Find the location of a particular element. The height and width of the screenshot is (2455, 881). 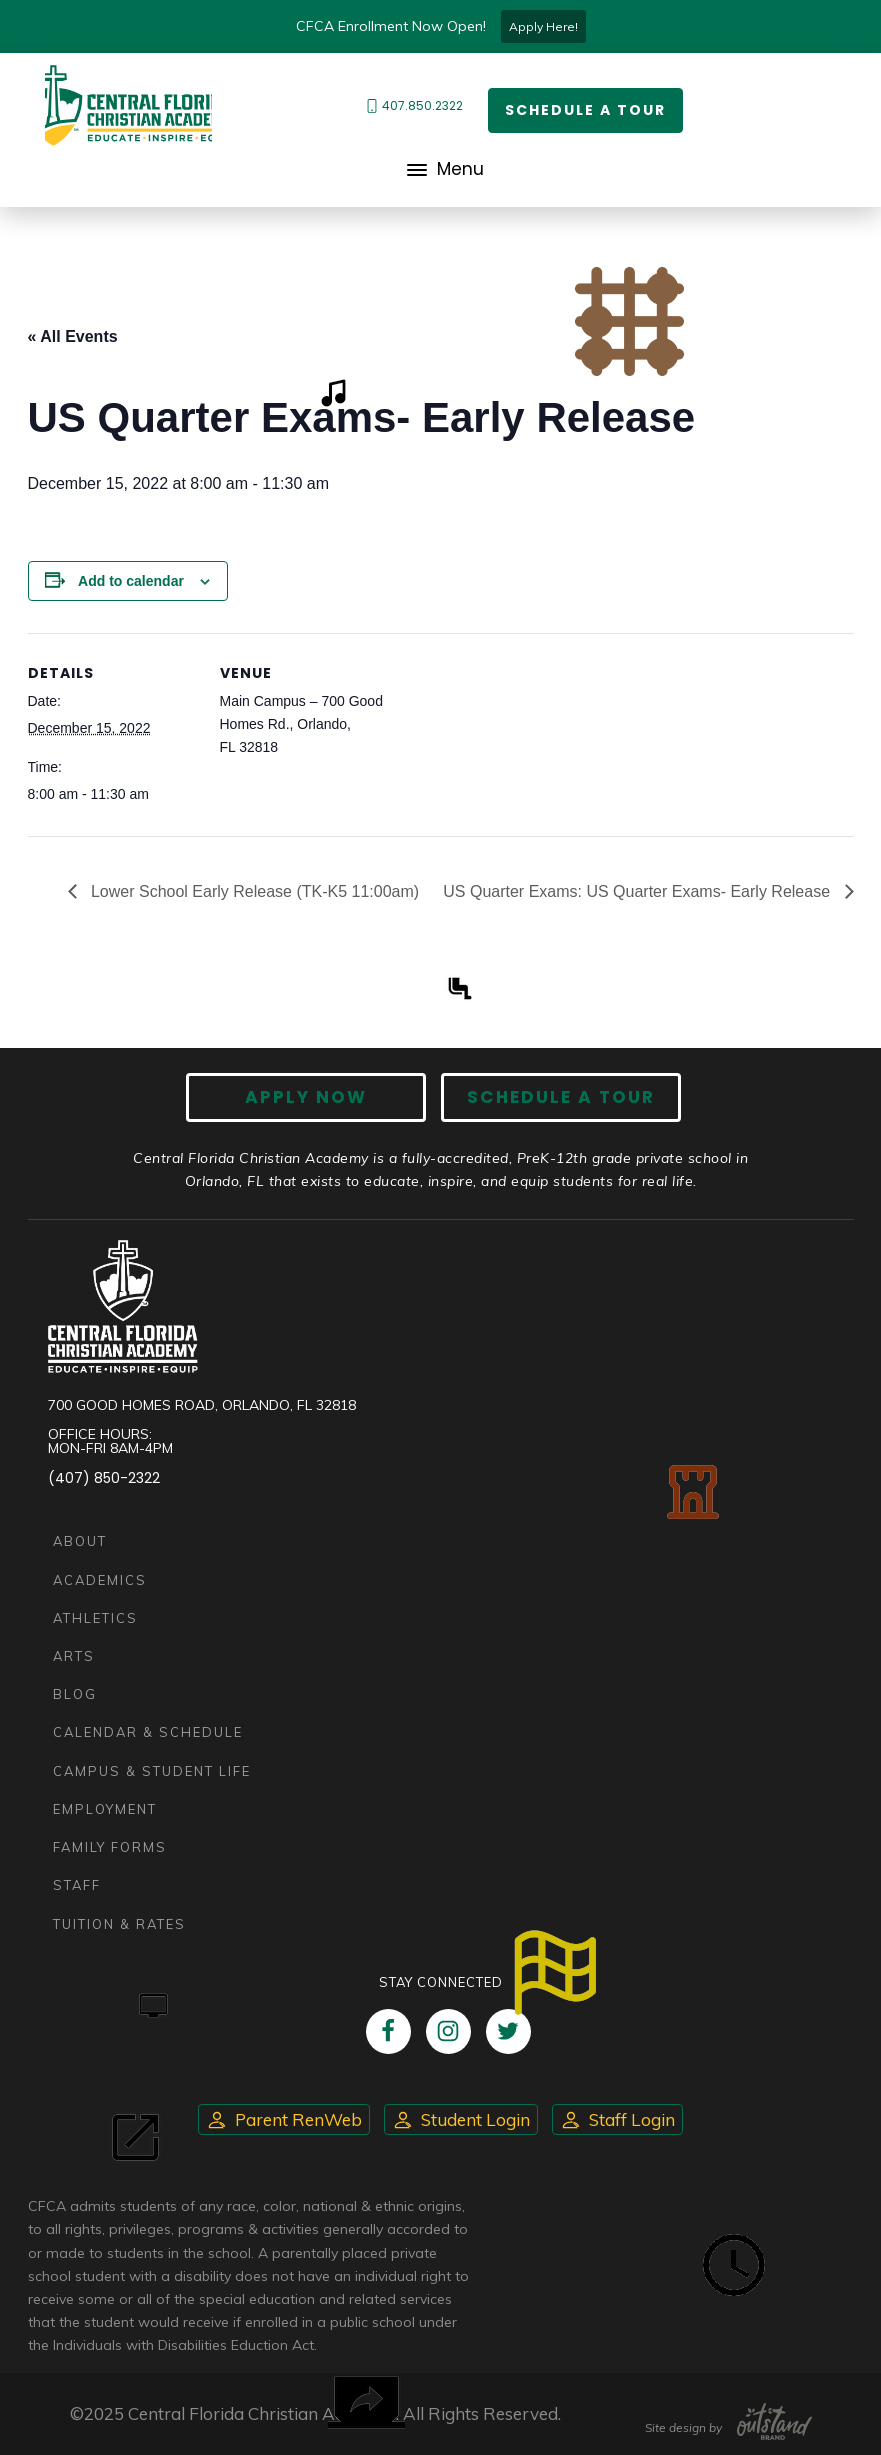

open link in a new tab or window is located at coordinates (135, 2137).